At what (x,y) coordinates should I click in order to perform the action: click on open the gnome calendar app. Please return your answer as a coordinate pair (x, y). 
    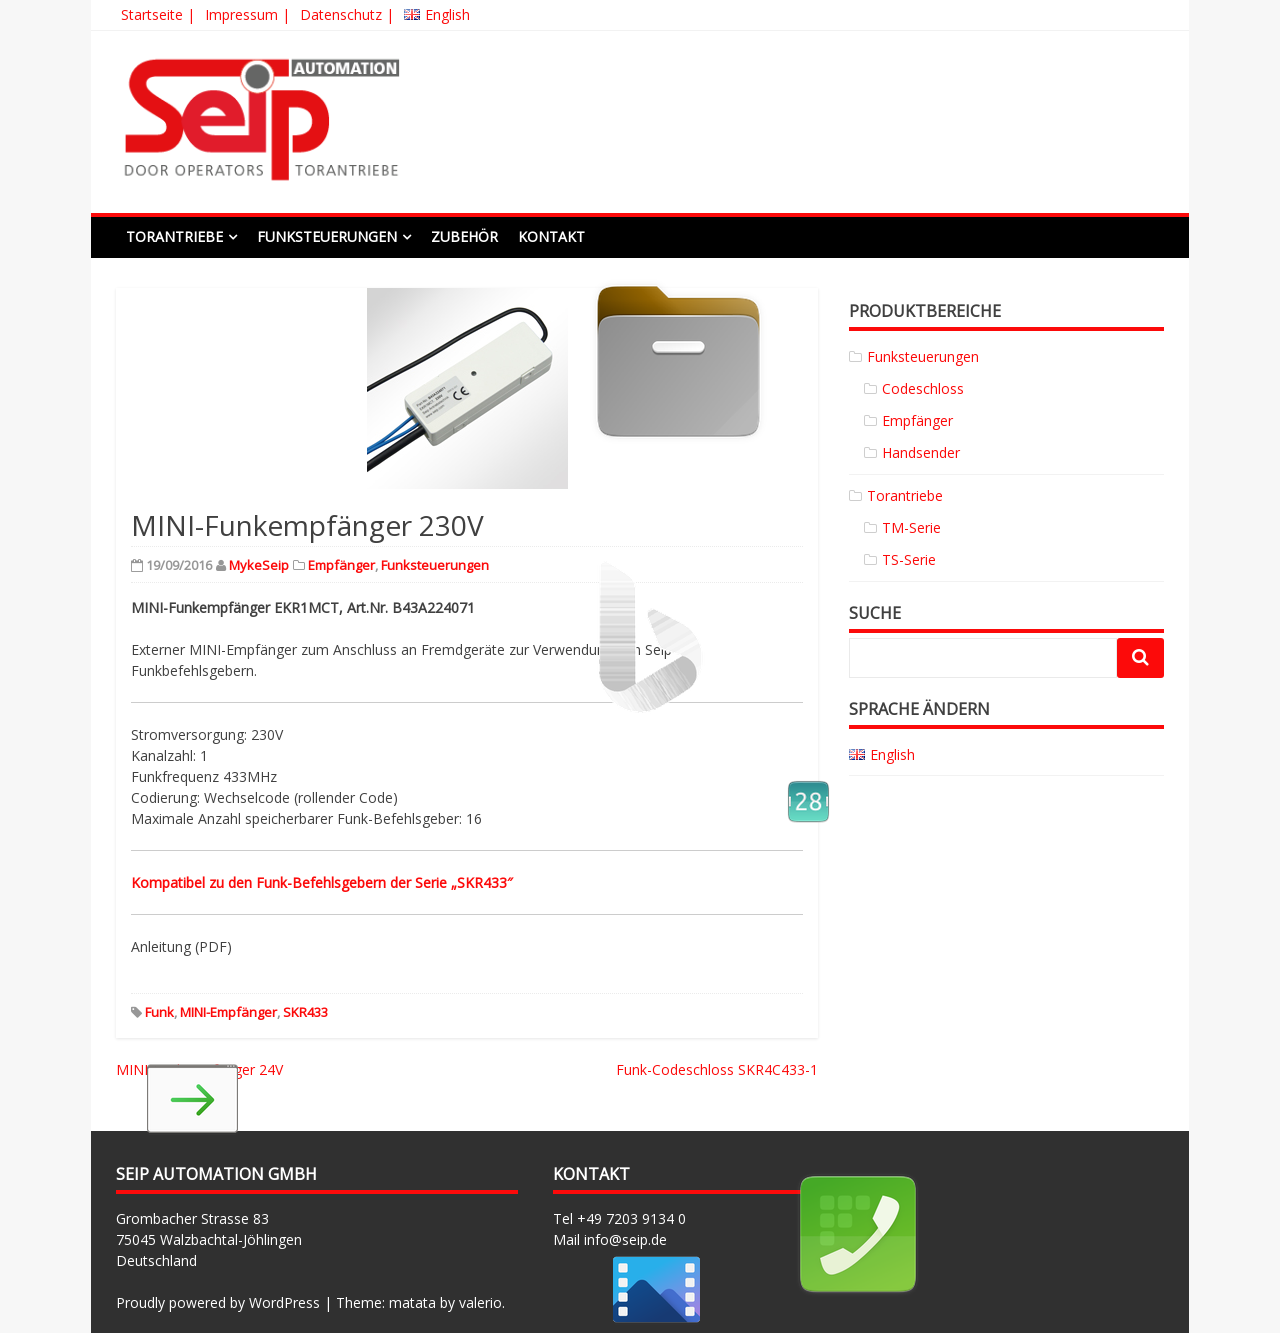
    Looking at the image, I should click on (808, 801).